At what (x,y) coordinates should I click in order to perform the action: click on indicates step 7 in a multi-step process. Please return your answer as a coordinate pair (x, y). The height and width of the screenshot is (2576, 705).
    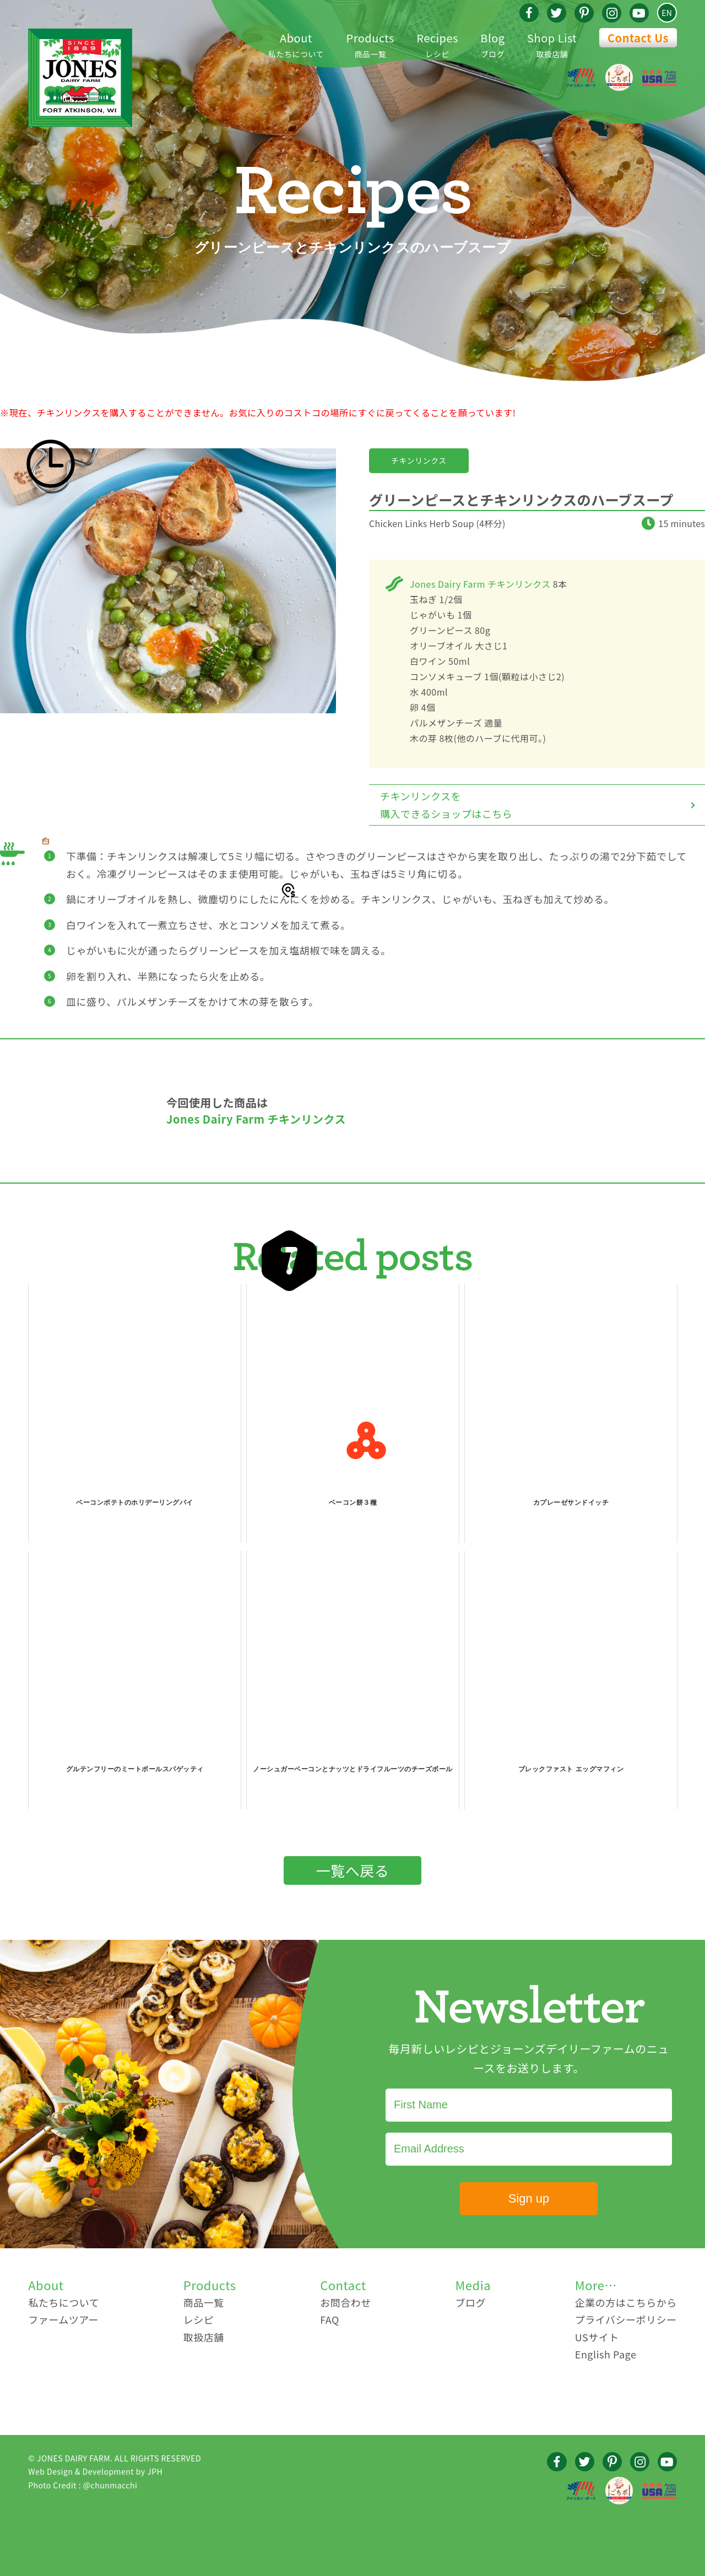
    Looking at the image, I should click on (289, 1261).